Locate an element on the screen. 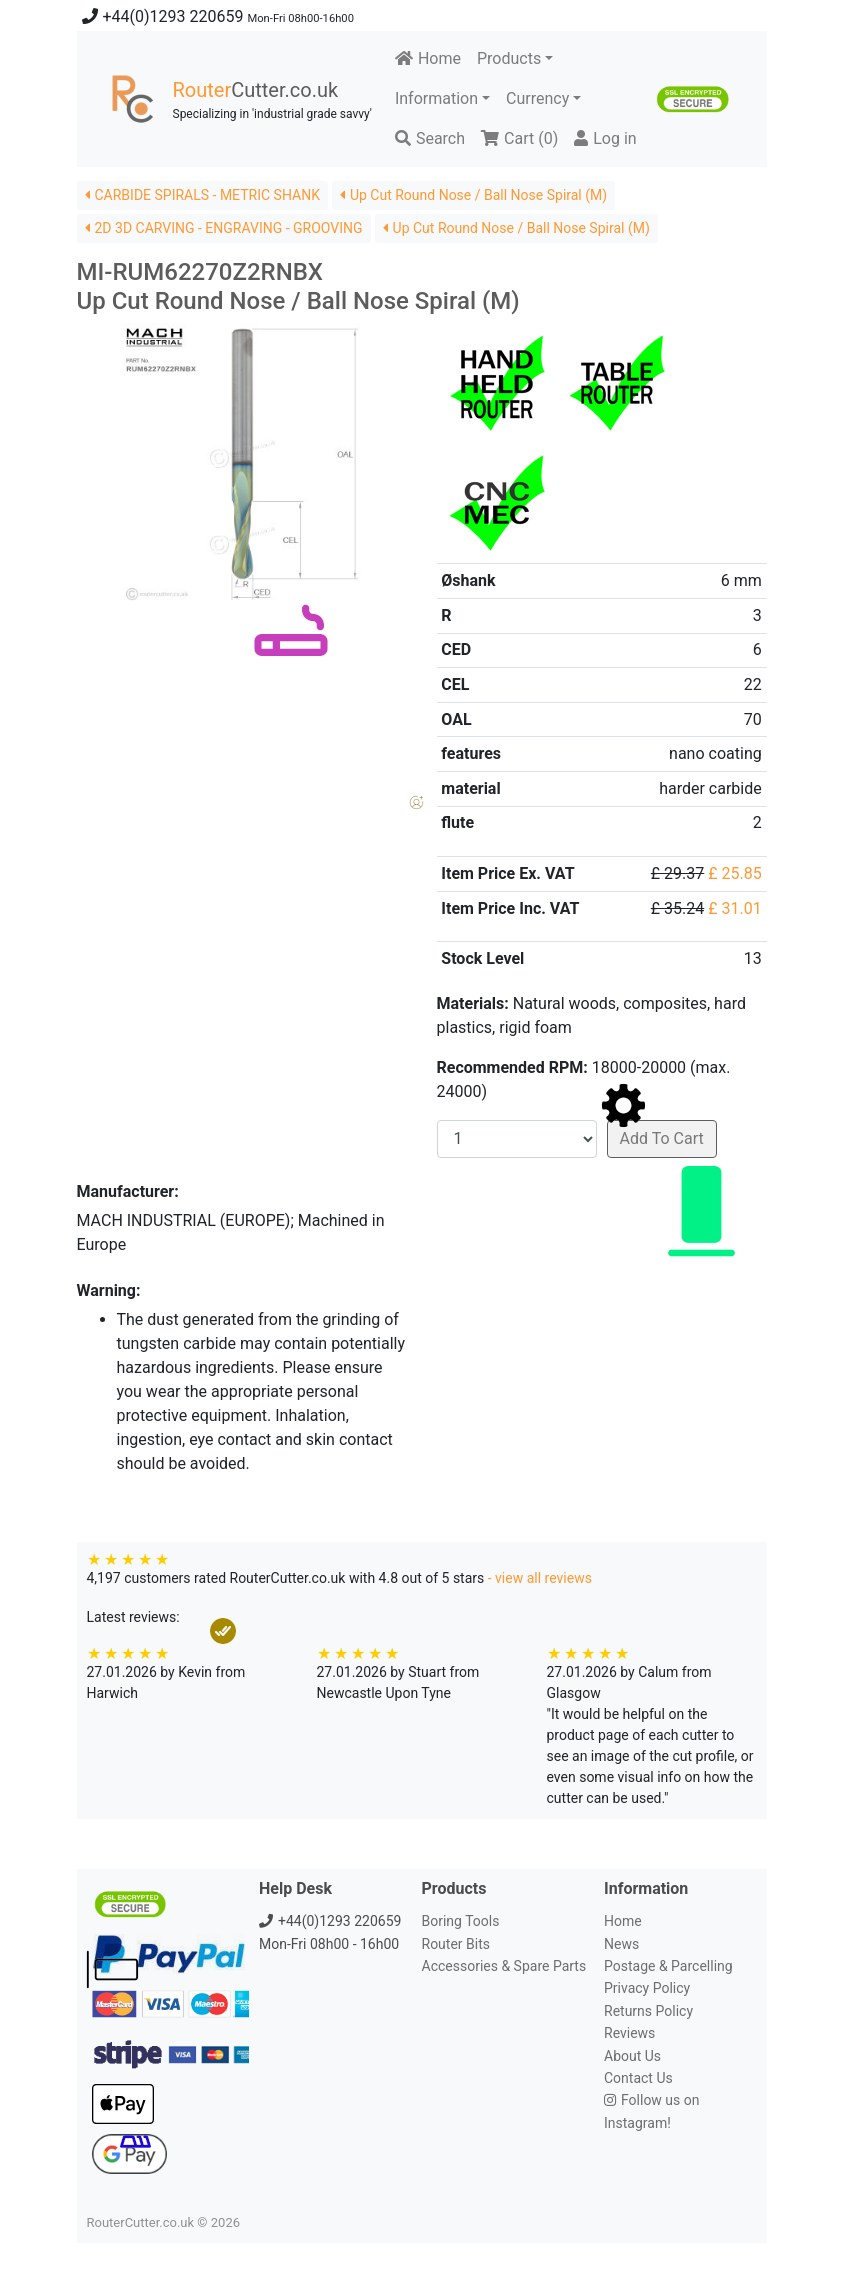  indicates a designated smoking area is located at coordinates (291, 634).